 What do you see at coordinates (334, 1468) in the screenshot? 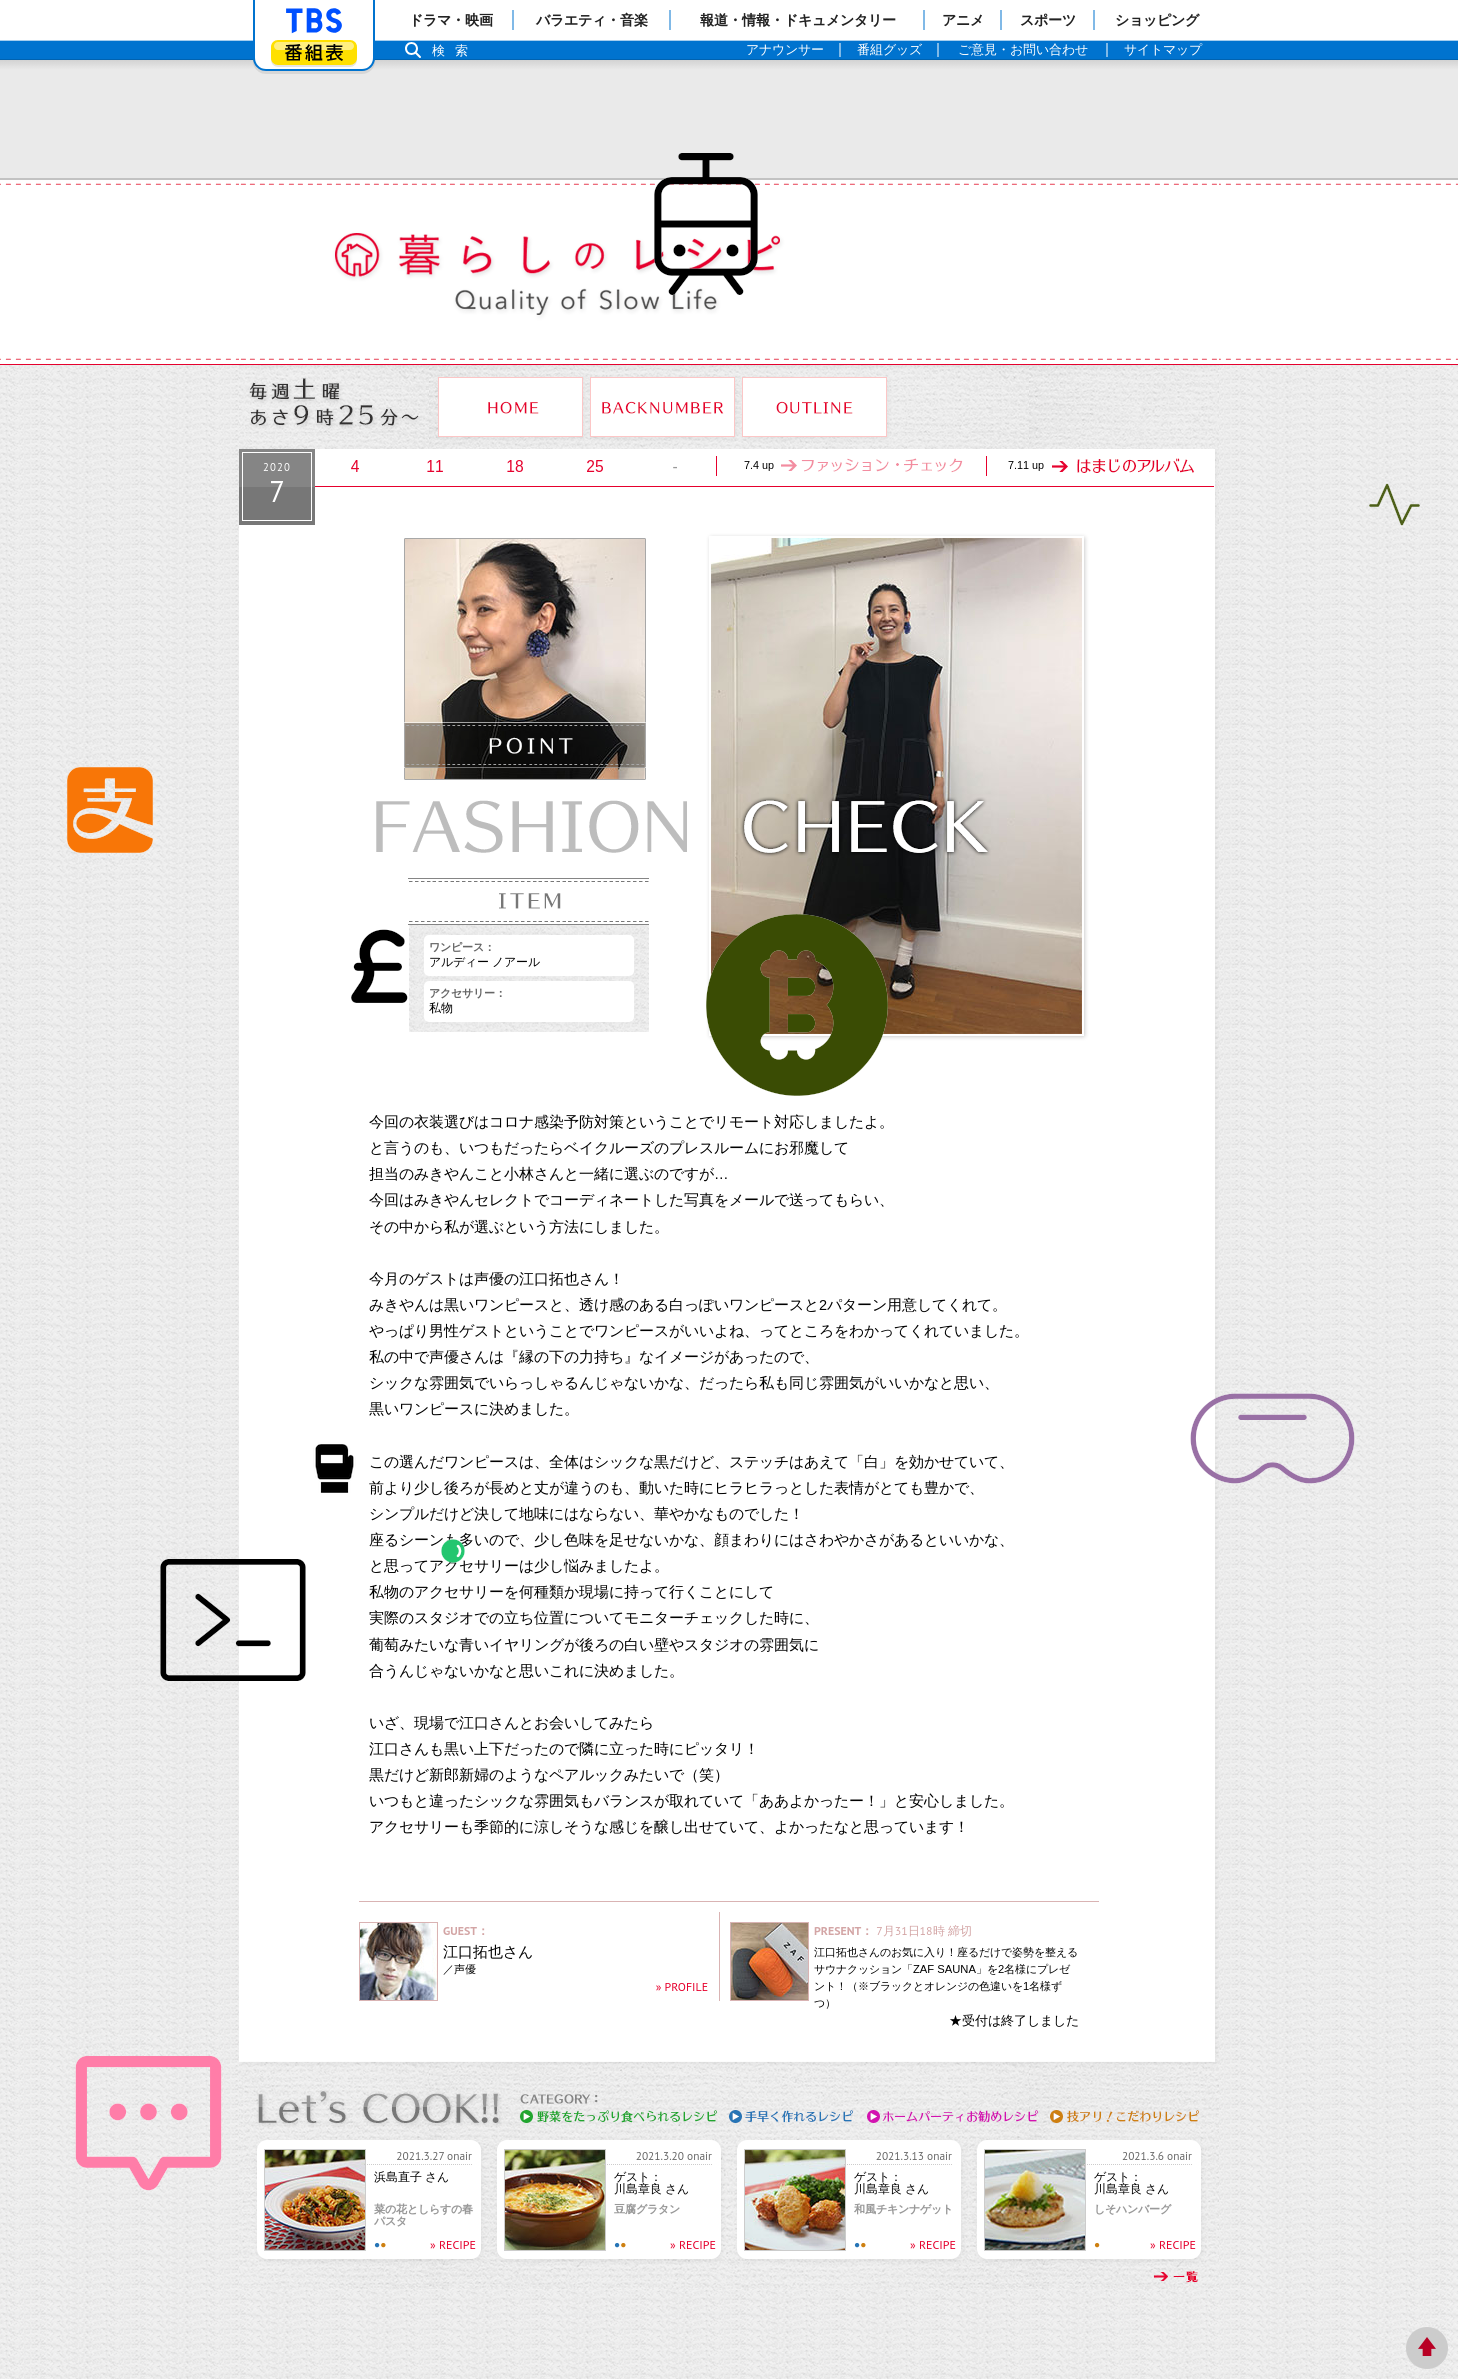
I see `access MMA or boxing-related content` at bounding box center [334, 1468].